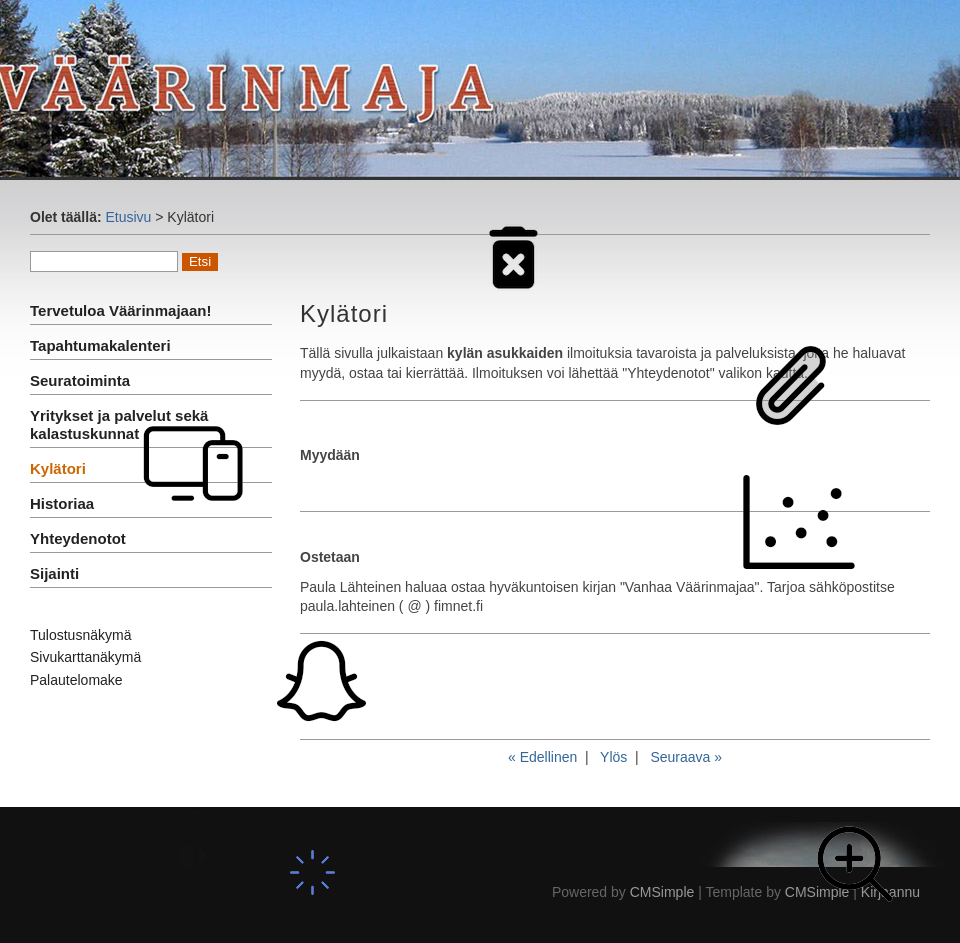  What do you see at coordinates (321, 682) in the screenshot?
I see `open Snapchat app` at bounding box center [321, 682].